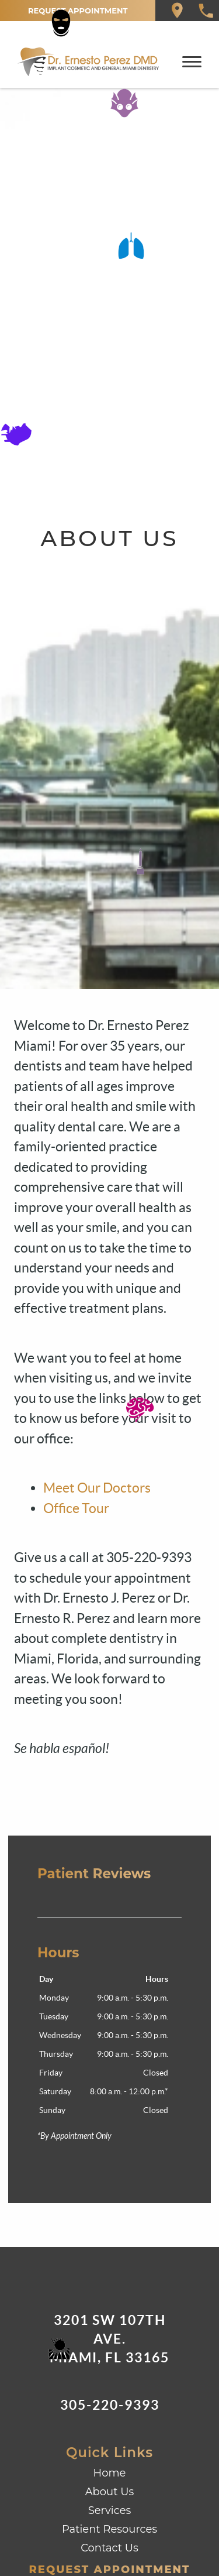 This screenshot has height=2576, width=219. What do you see at coordinates (140, 1409) in the screenshot?
I see `access AI or smart features` at bounding box center [140, 1409].